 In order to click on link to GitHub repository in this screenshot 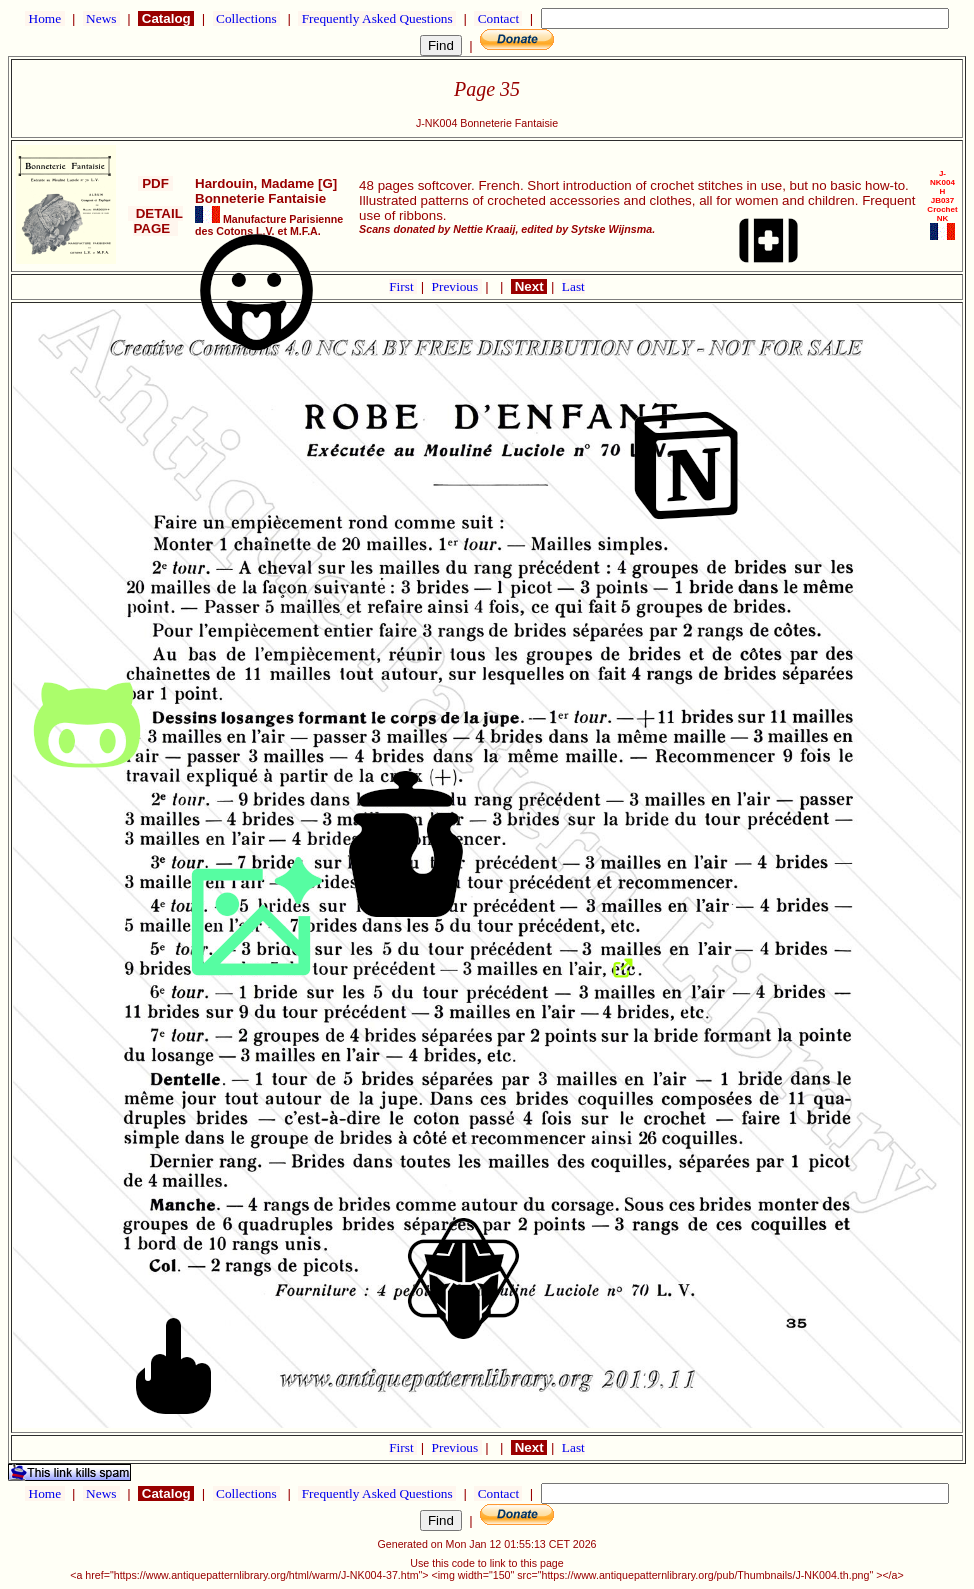, I will do `click(87, 725)`.